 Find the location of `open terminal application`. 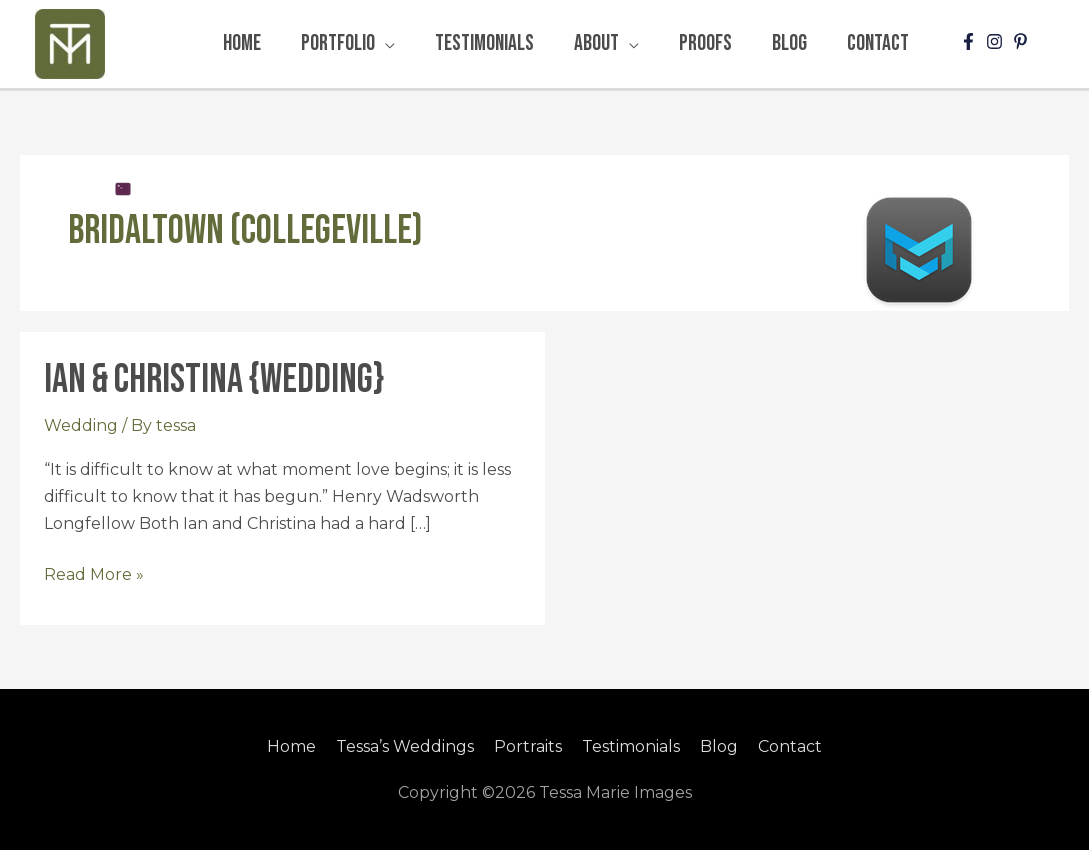

open terminal application is located at coordinates (123, 189).